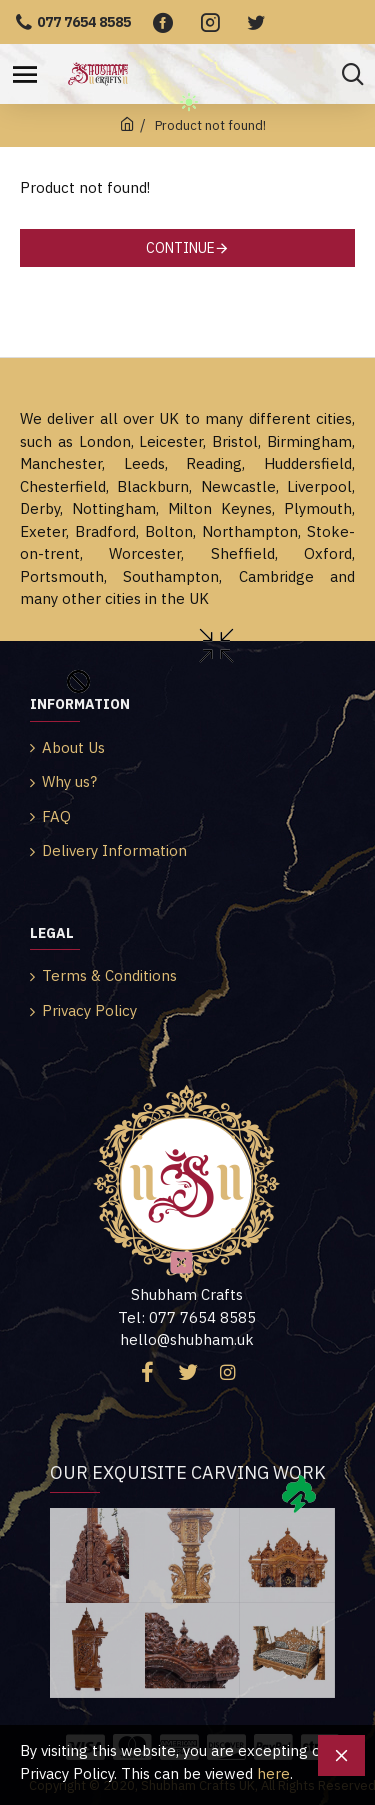  What do you see at coordinates (181, 1262) in the screenshot?
I see `close or dismiss a window` at bounding box center [181, 1262].